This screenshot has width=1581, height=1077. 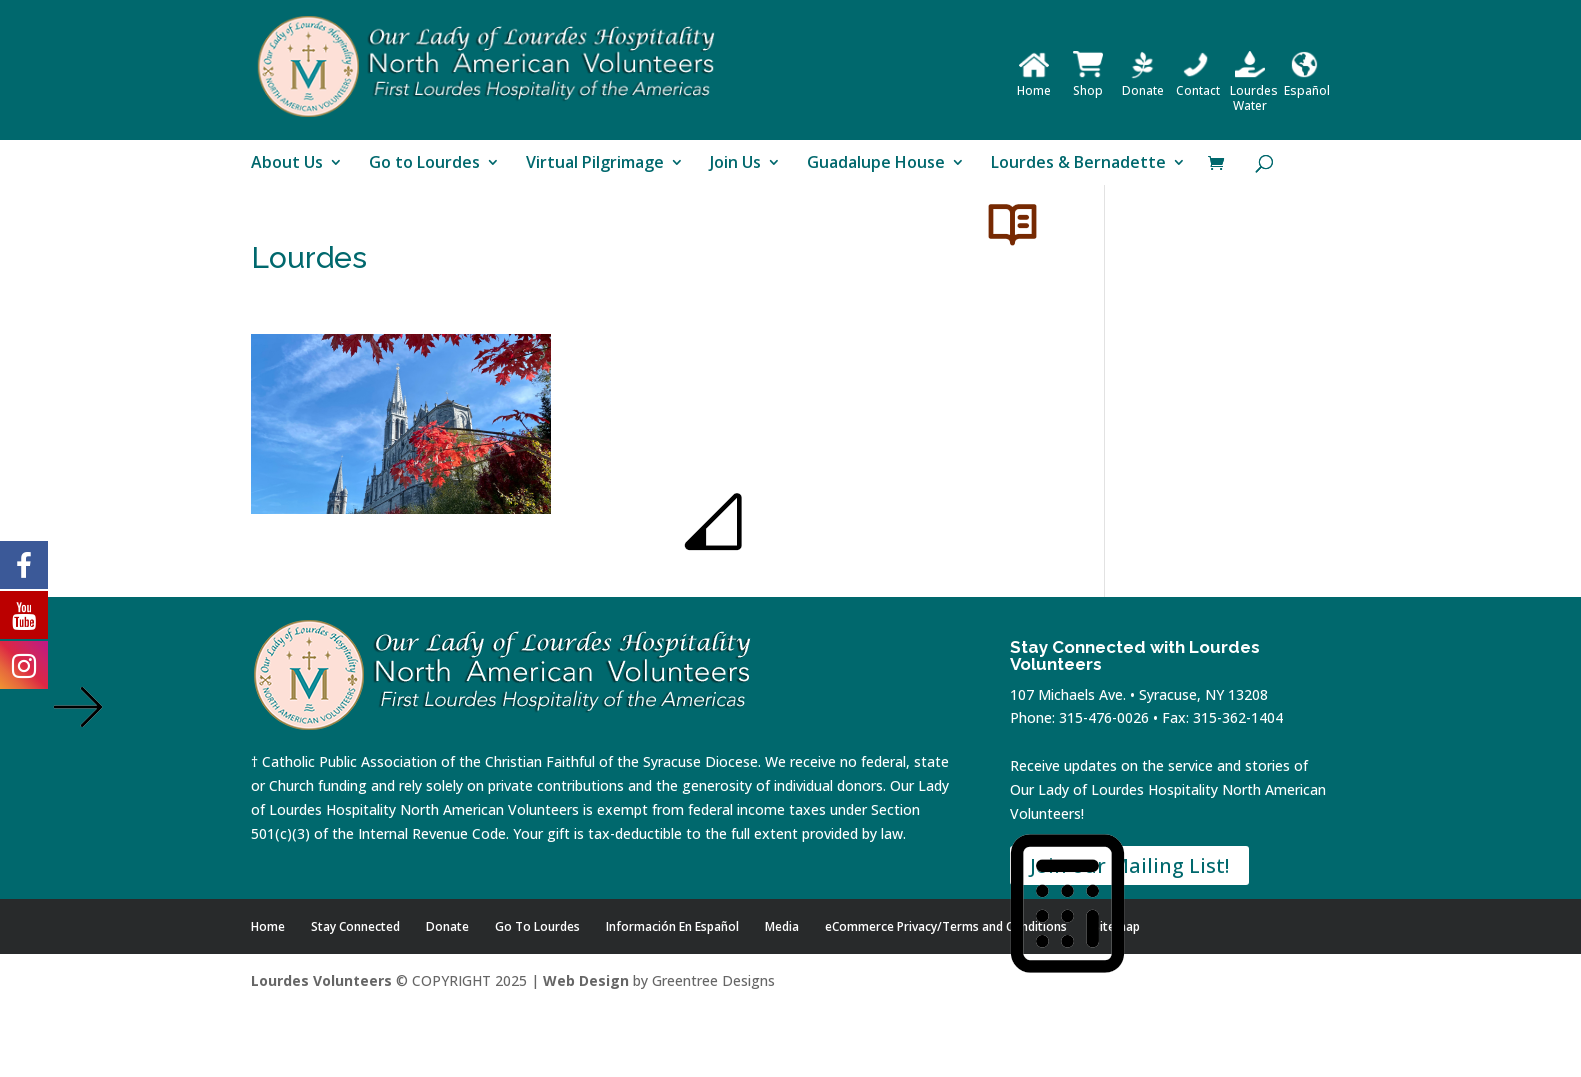 What do you see at coordinates (78, 707) in the screenshot?
I see `navigate to the next item or screen` at bounding box center [78, 707].